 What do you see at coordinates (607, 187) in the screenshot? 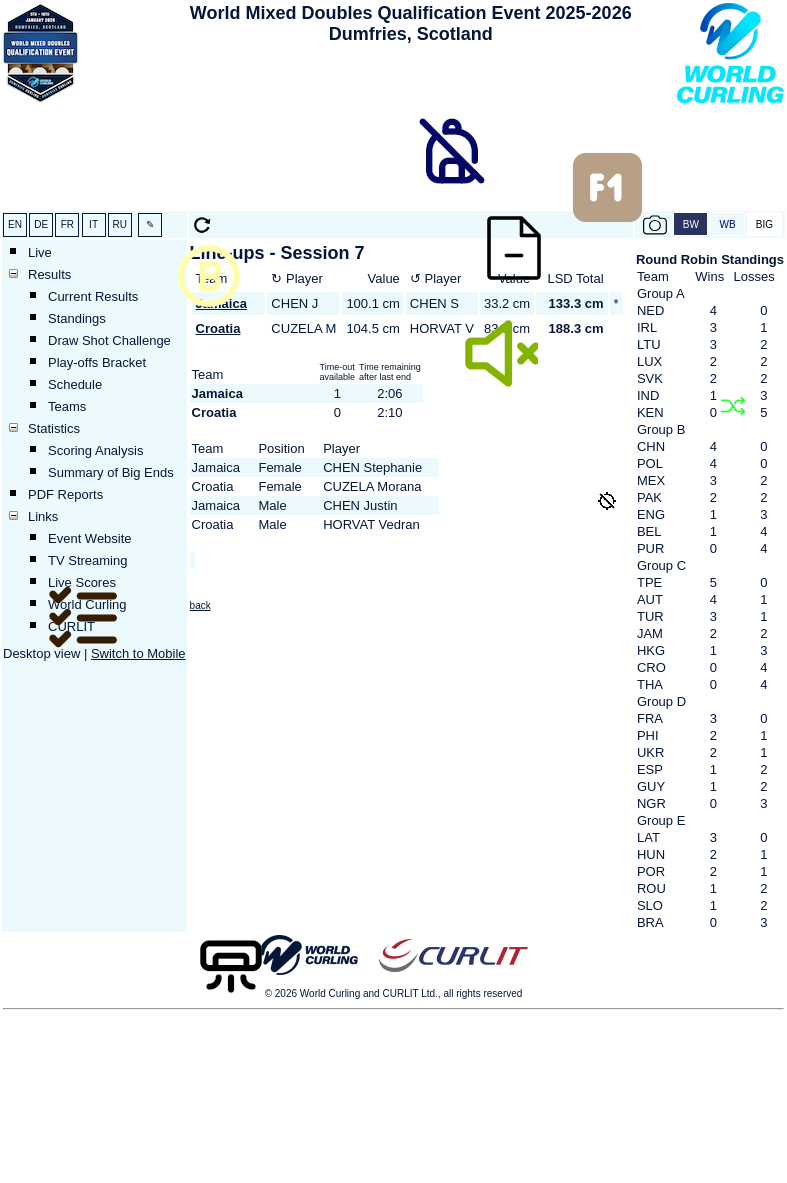
I see `access F1 help or documentation` at bounding box center [607, 187].